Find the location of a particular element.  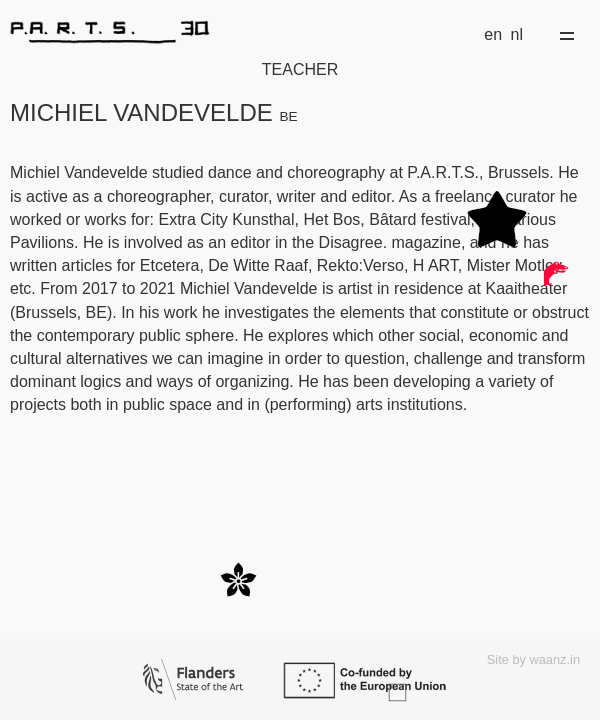

access dinosaur-related content or games is located at coordinates (556, 272).